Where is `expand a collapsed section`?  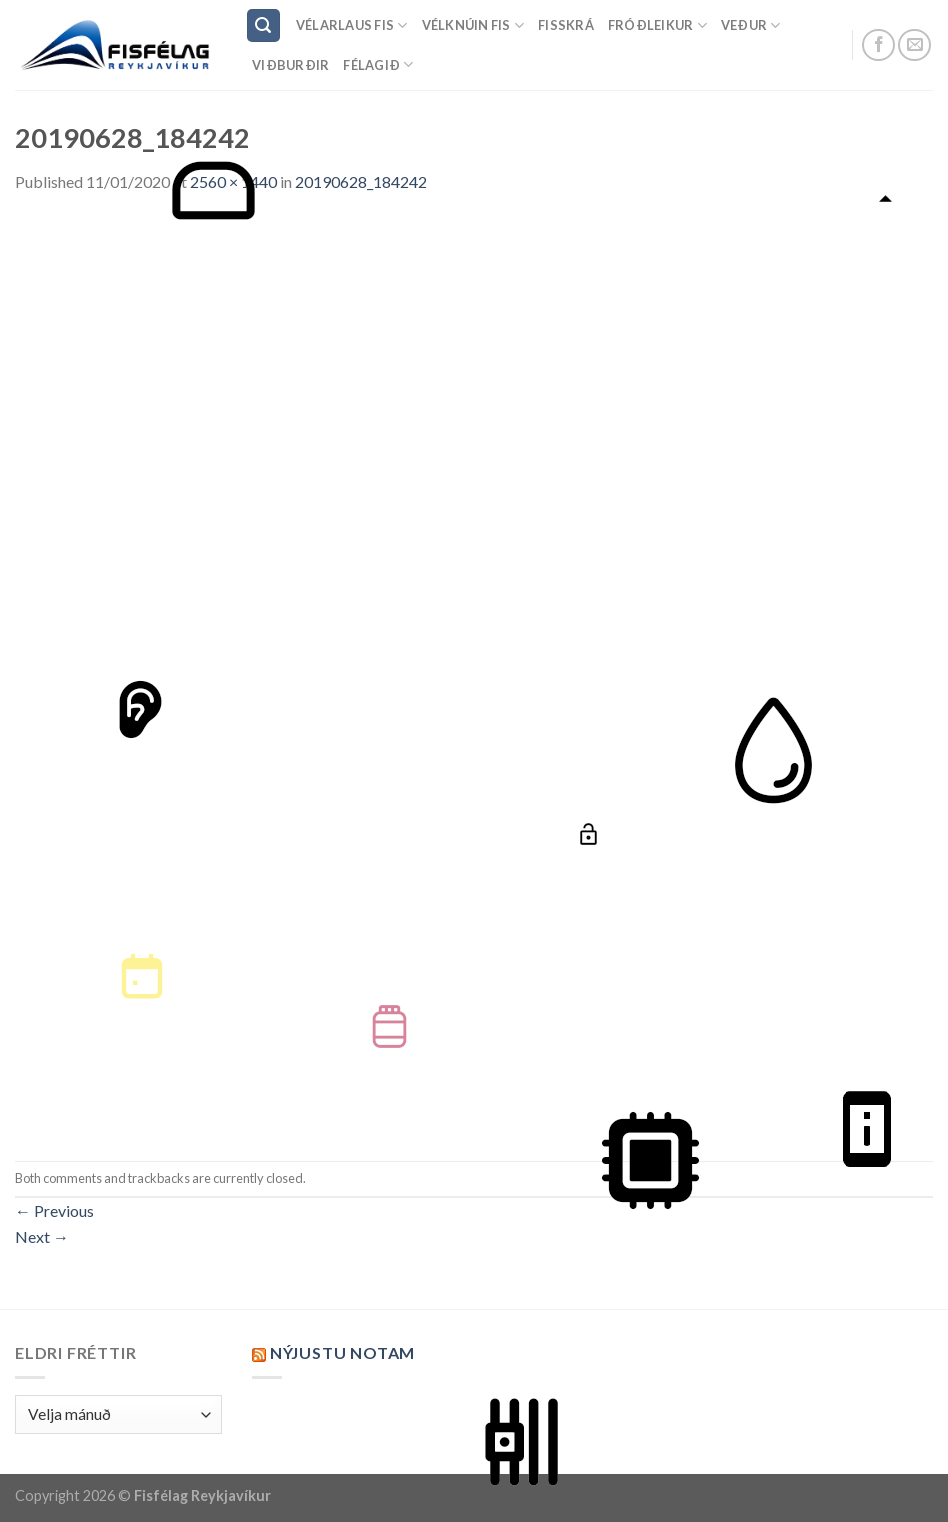
expand a collapsed section is located at coordinates (885, 198).